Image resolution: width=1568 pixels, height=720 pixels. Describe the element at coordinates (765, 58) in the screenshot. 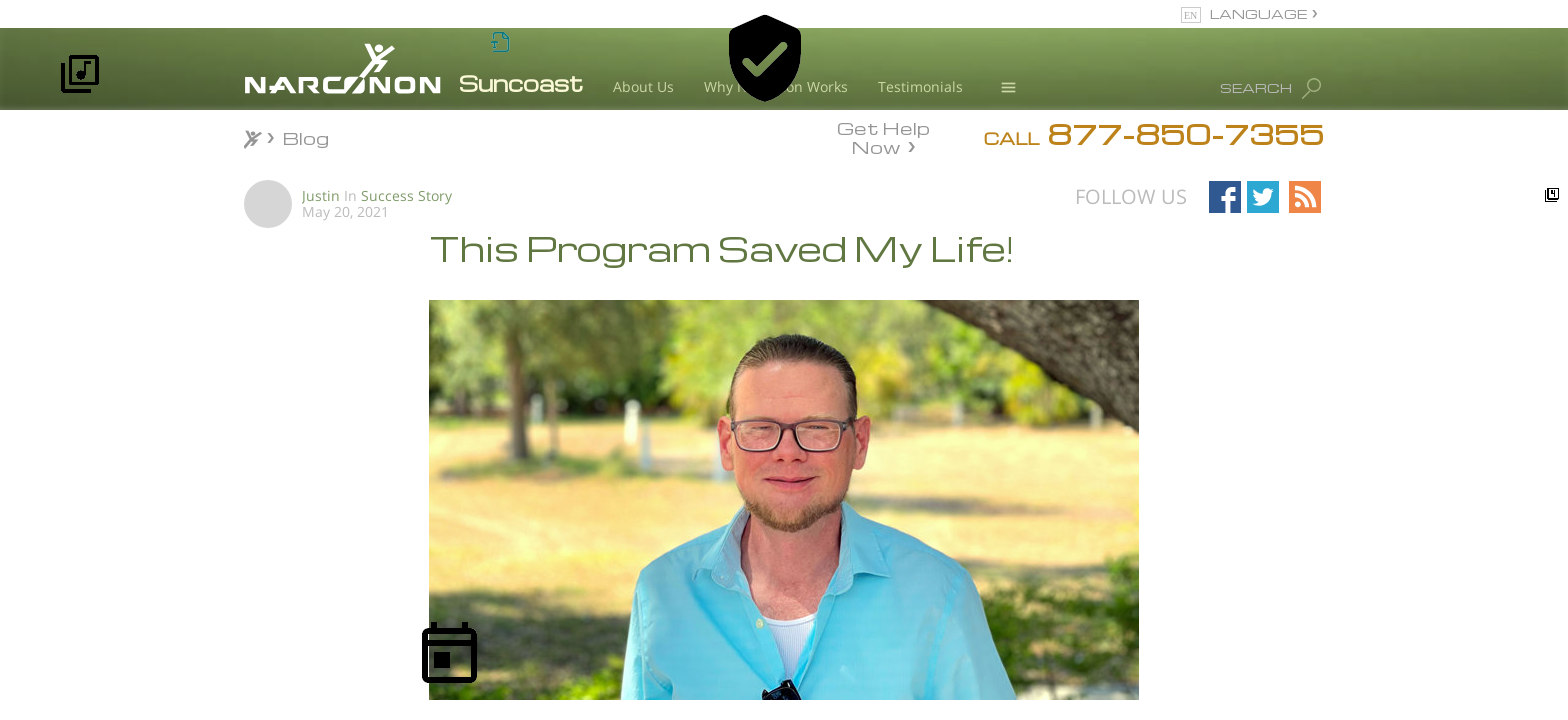

I see `indicates a verified or trusted user account` at that location.